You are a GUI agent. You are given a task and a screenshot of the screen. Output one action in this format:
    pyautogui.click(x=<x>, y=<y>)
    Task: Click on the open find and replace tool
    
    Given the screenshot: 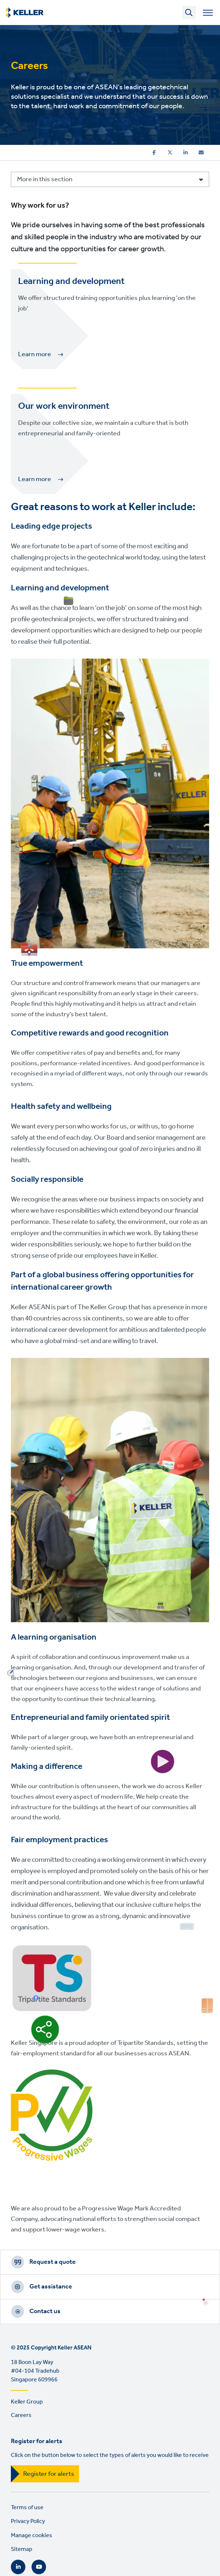 What is the action you would take?
    pyautogui.click(x=11, y=1673)
    